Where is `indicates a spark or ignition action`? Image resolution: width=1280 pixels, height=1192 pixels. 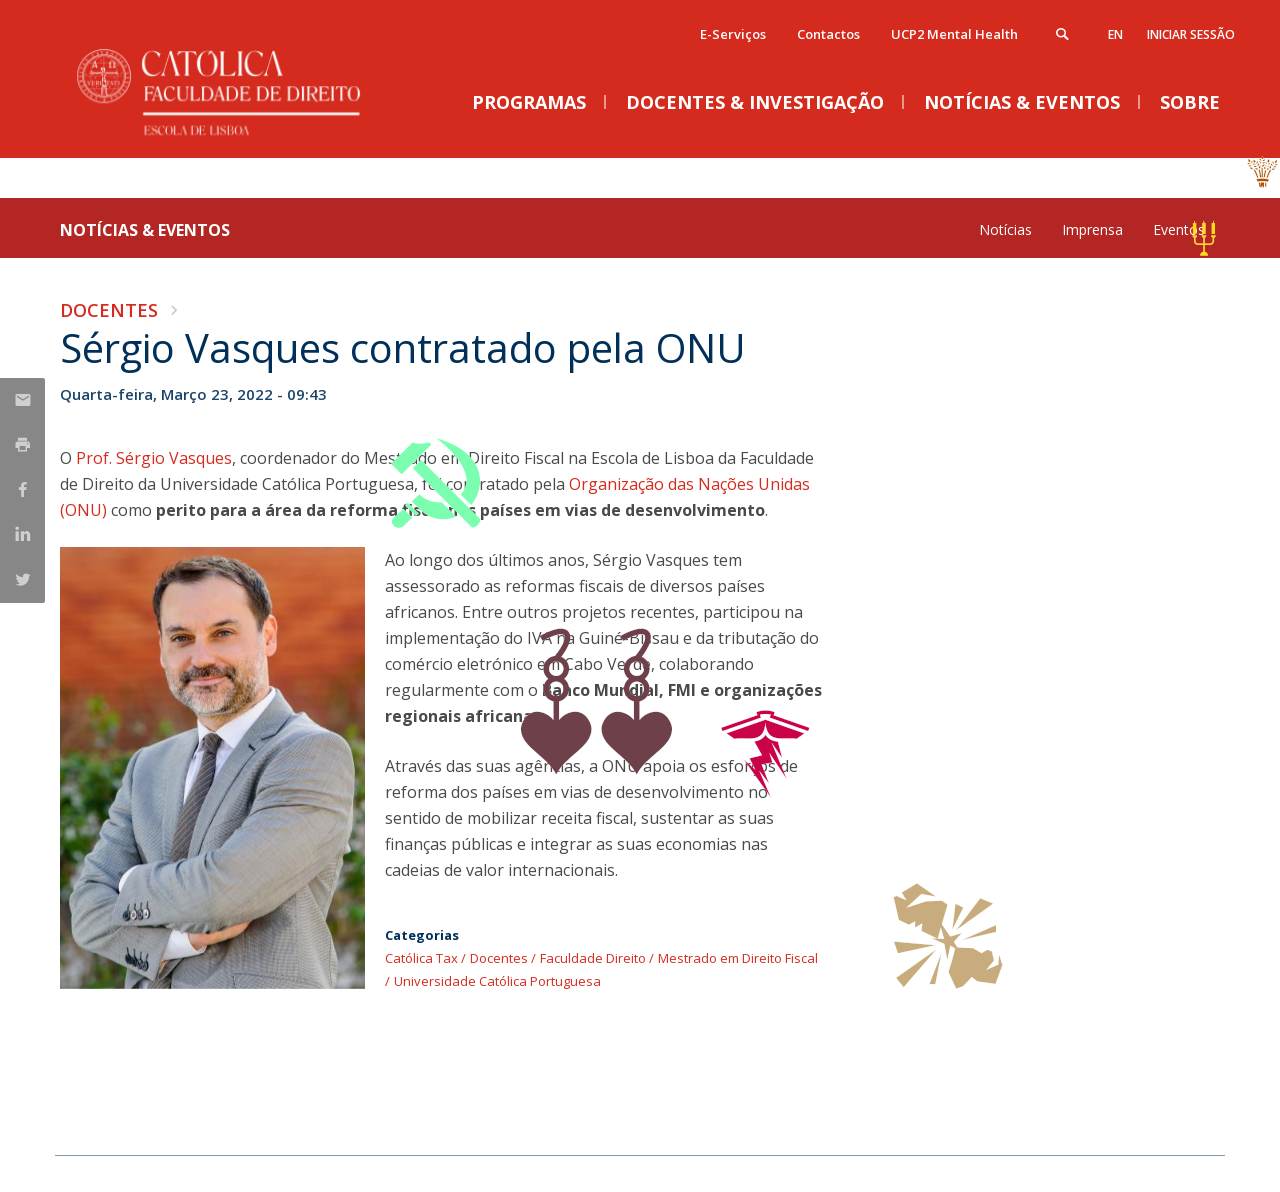 indicates a spark or ignition action is located at coordinates (948, 936).